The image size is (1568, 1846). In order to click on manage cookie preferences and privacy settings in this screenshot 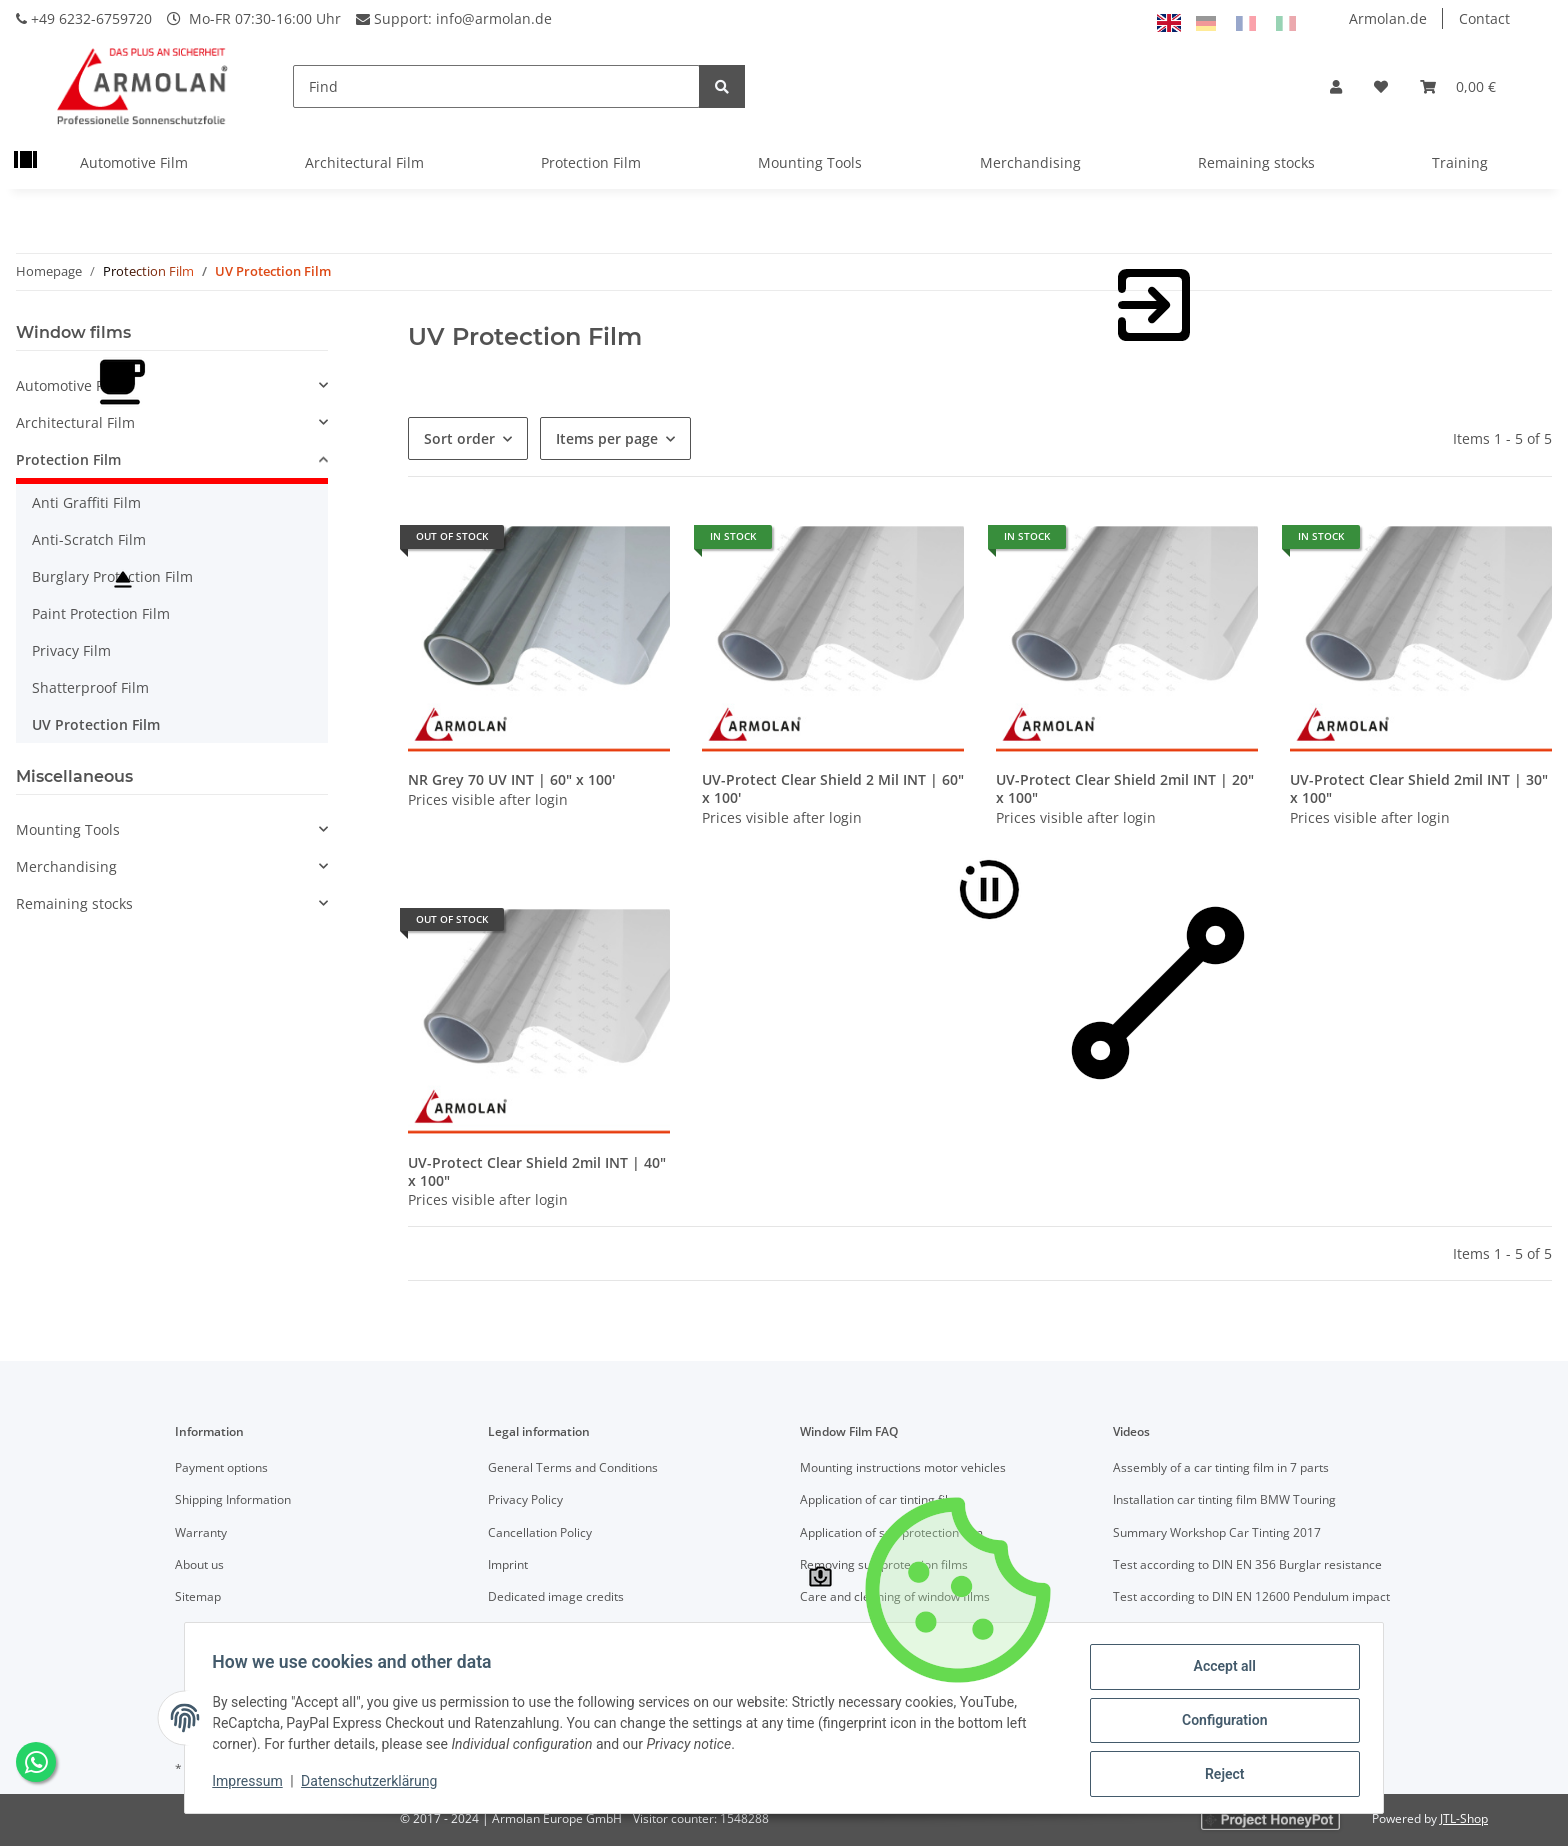, I will do `click(958, 1590)`.